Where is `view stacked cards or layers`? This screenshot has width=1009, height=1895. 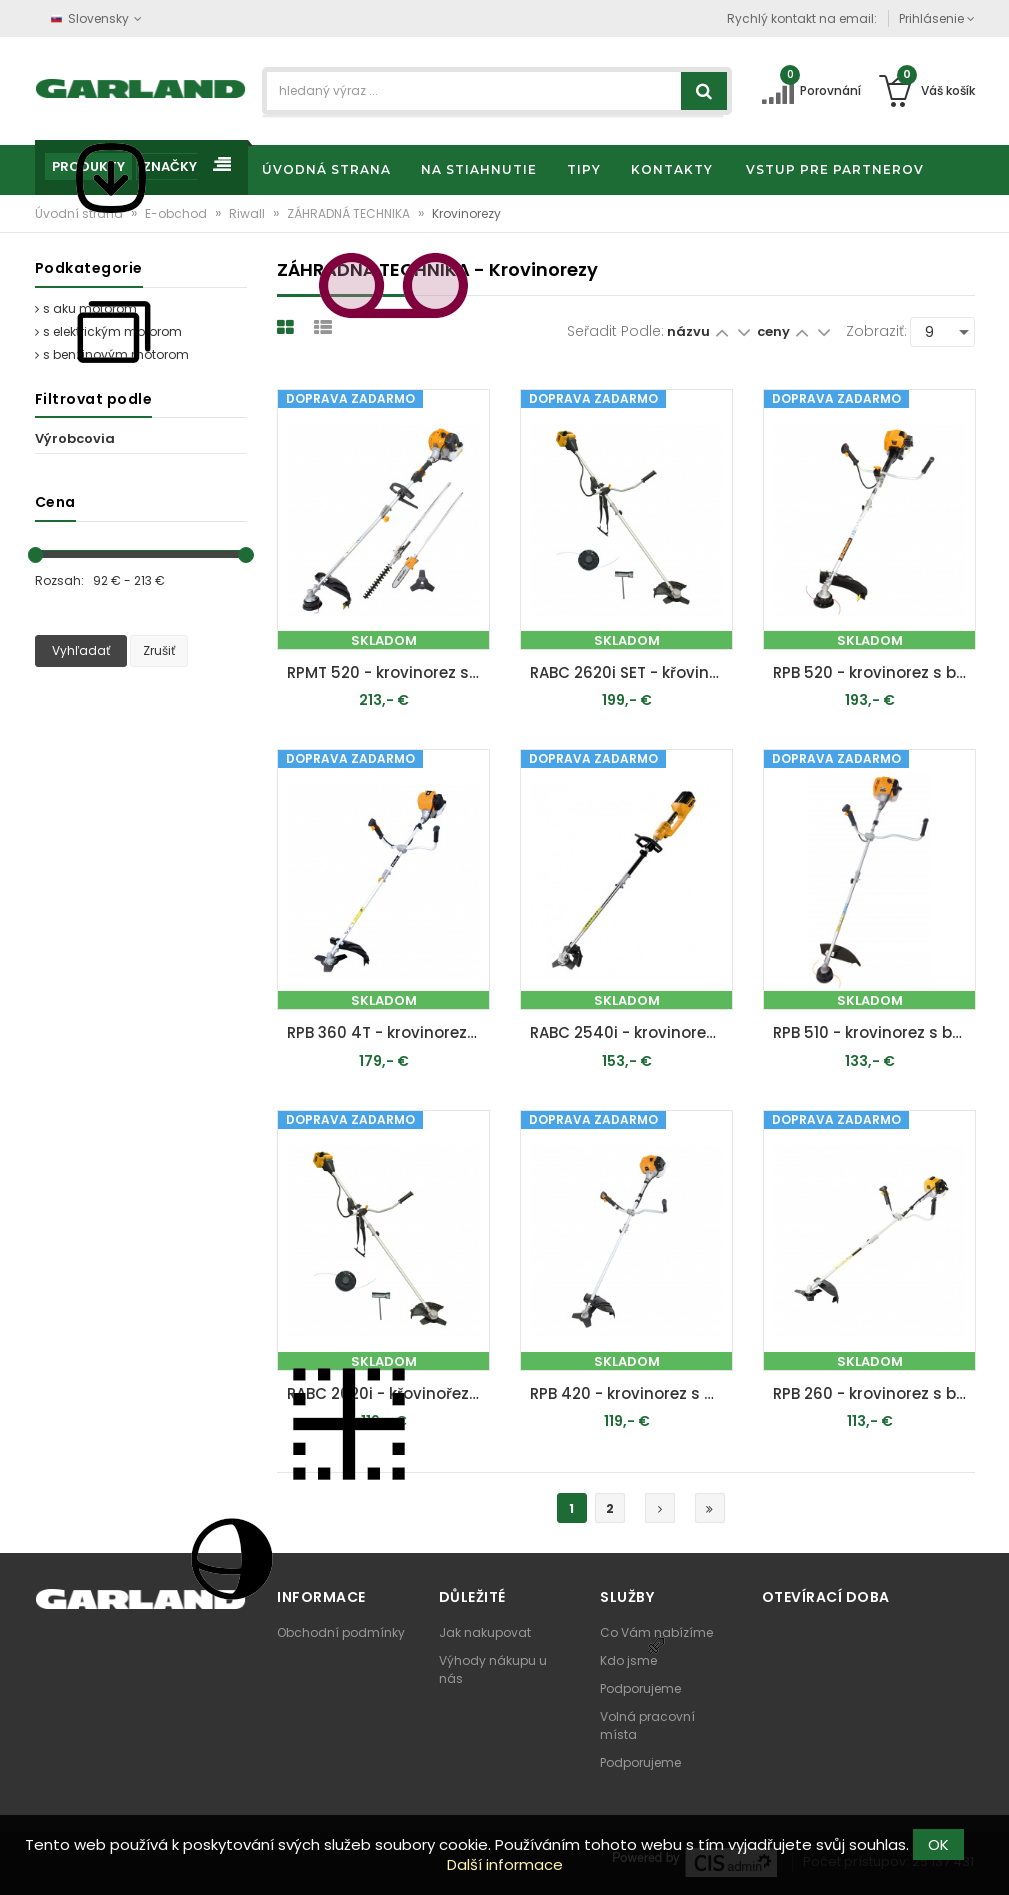
view stacked cards or layers is located at coordinates (114, 332).